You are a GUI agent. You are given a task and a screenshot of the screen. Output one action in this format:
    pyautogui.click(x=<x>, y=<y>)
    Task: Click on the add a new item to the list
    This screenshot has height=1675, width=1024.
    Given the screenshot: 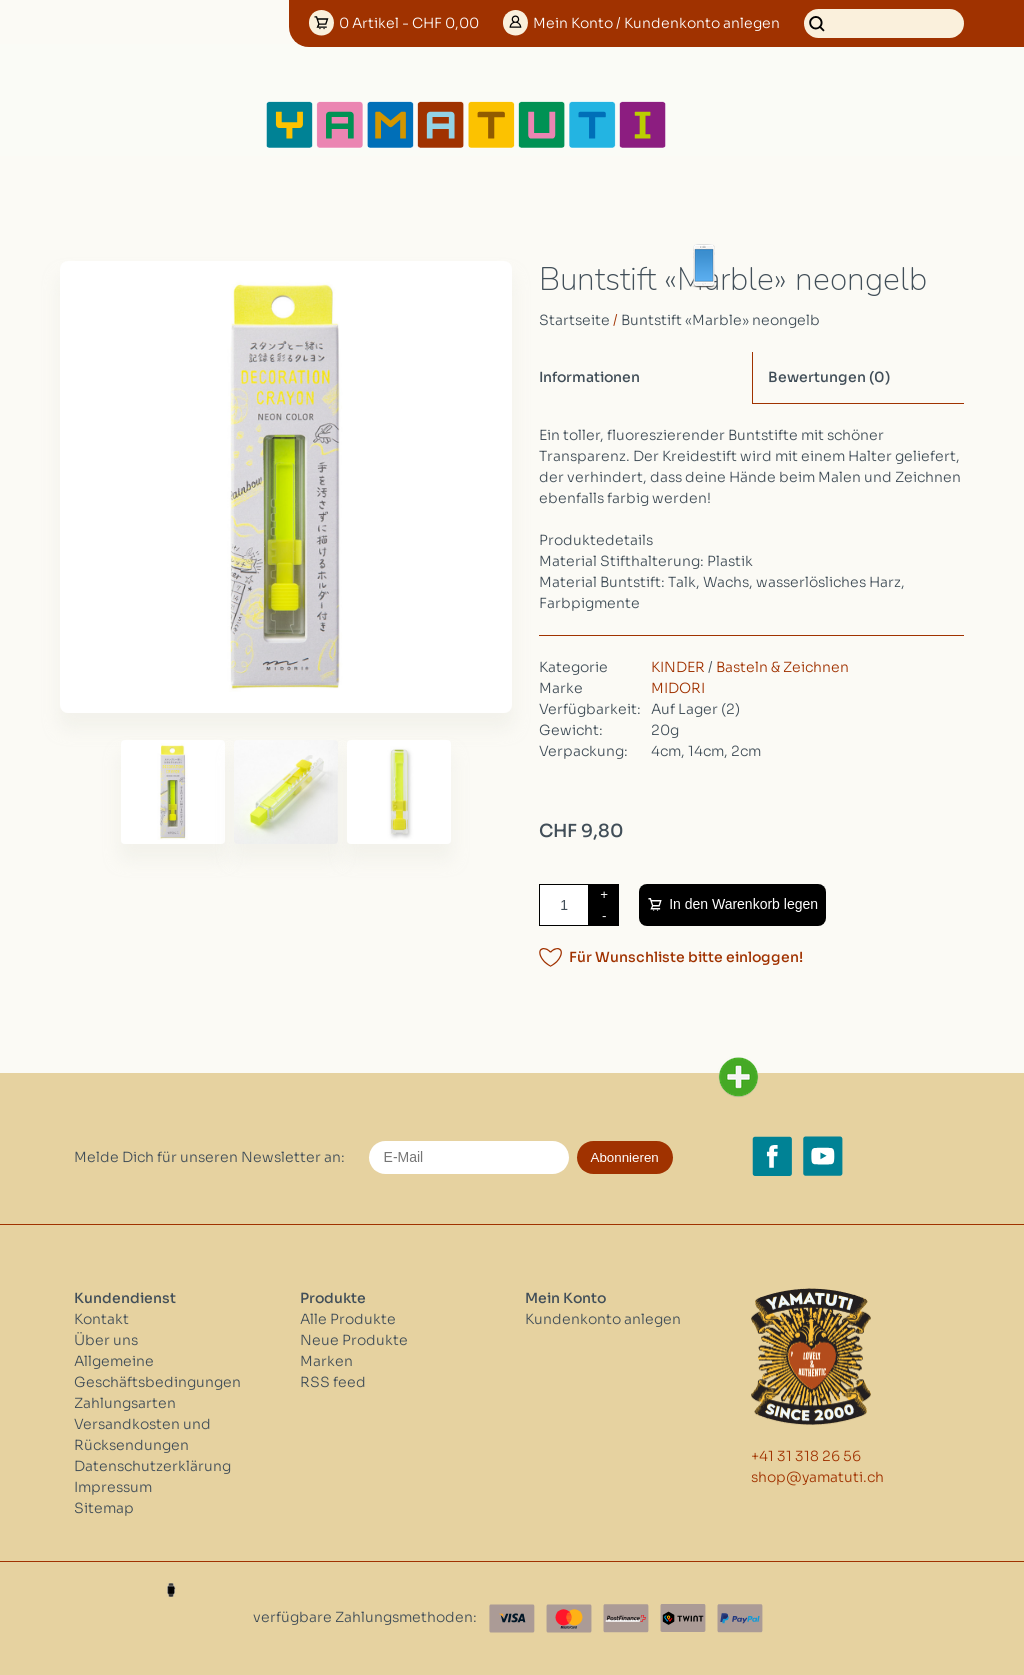 What is the action you would take?
    pyautogui.click(x=738, y=1077)
    